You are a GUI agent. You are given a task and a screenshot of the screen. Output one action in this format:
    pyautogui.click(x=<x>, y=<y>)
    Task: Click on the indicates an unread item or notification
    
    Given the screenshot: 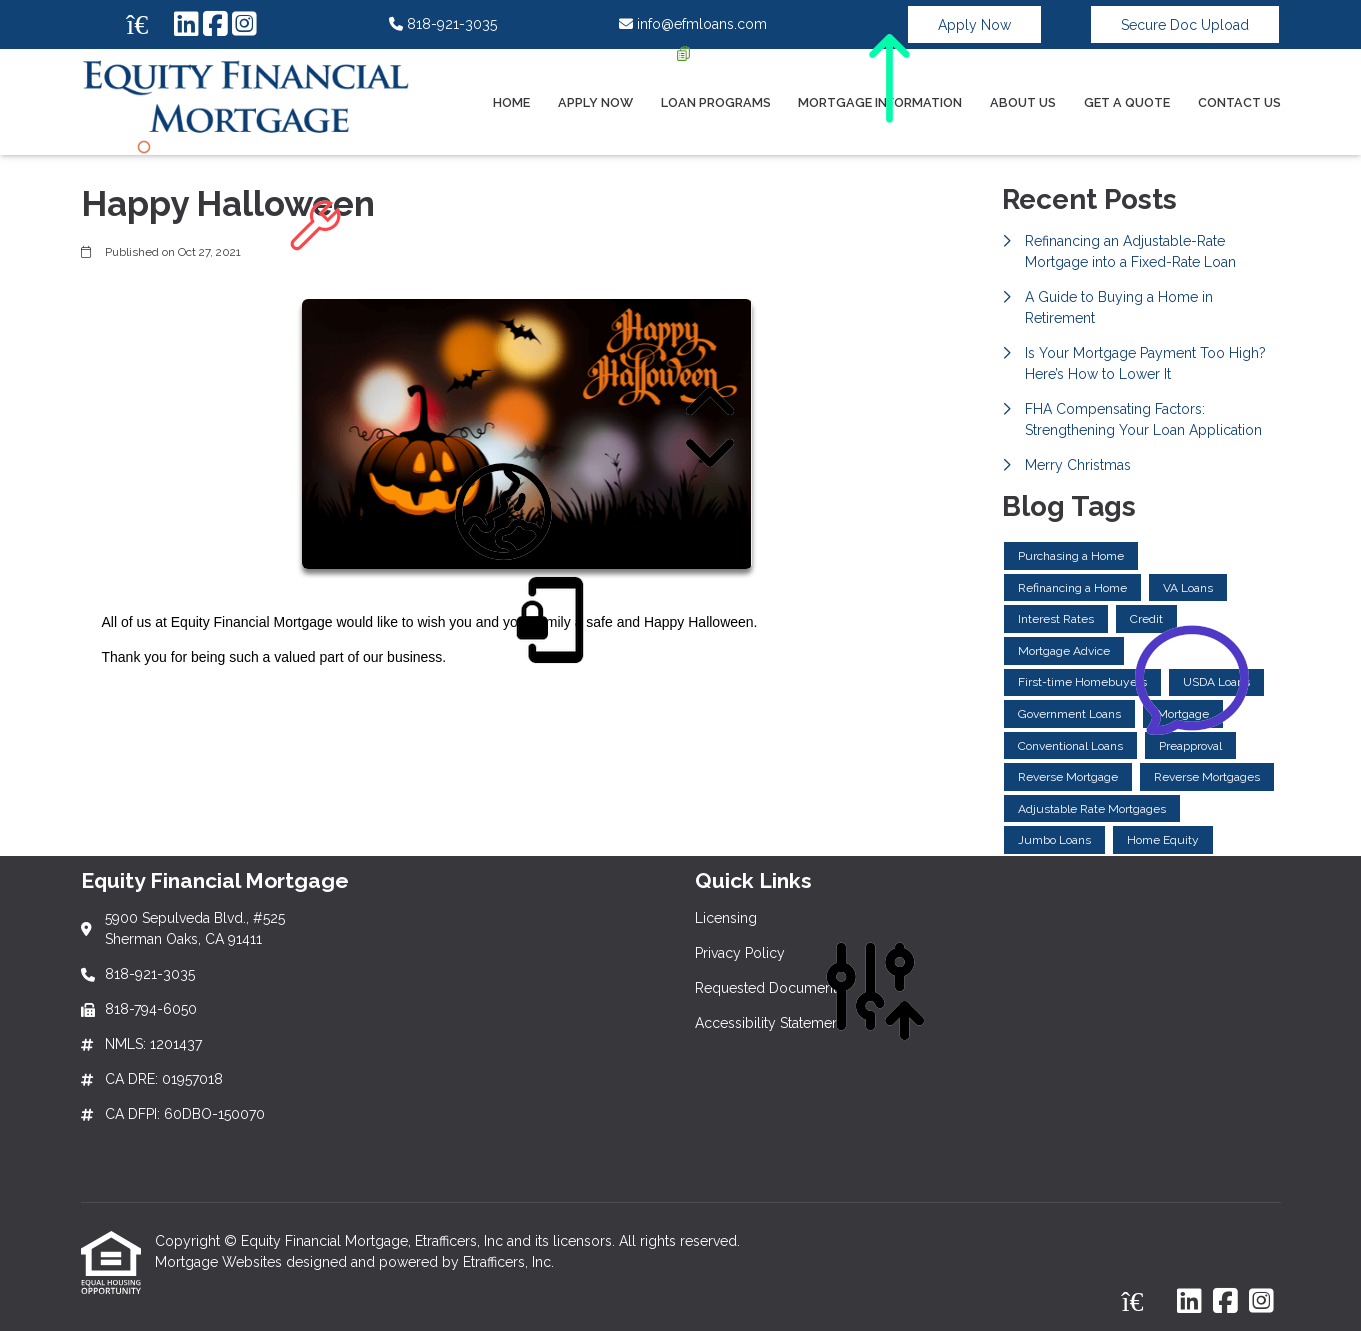 What is the action you would take?
    pyautogui.click(x=144, y=147)
    